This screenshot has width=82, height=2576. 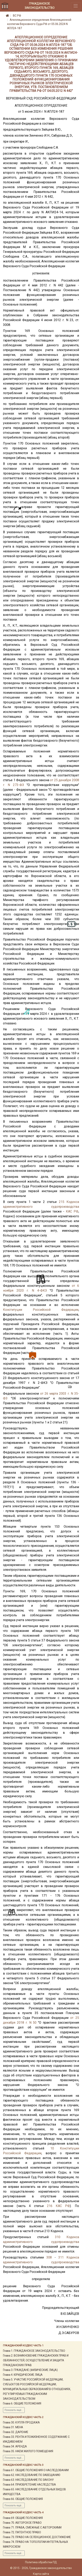 I want to click on indicates device is currently charging, so click(x=72, y=924).